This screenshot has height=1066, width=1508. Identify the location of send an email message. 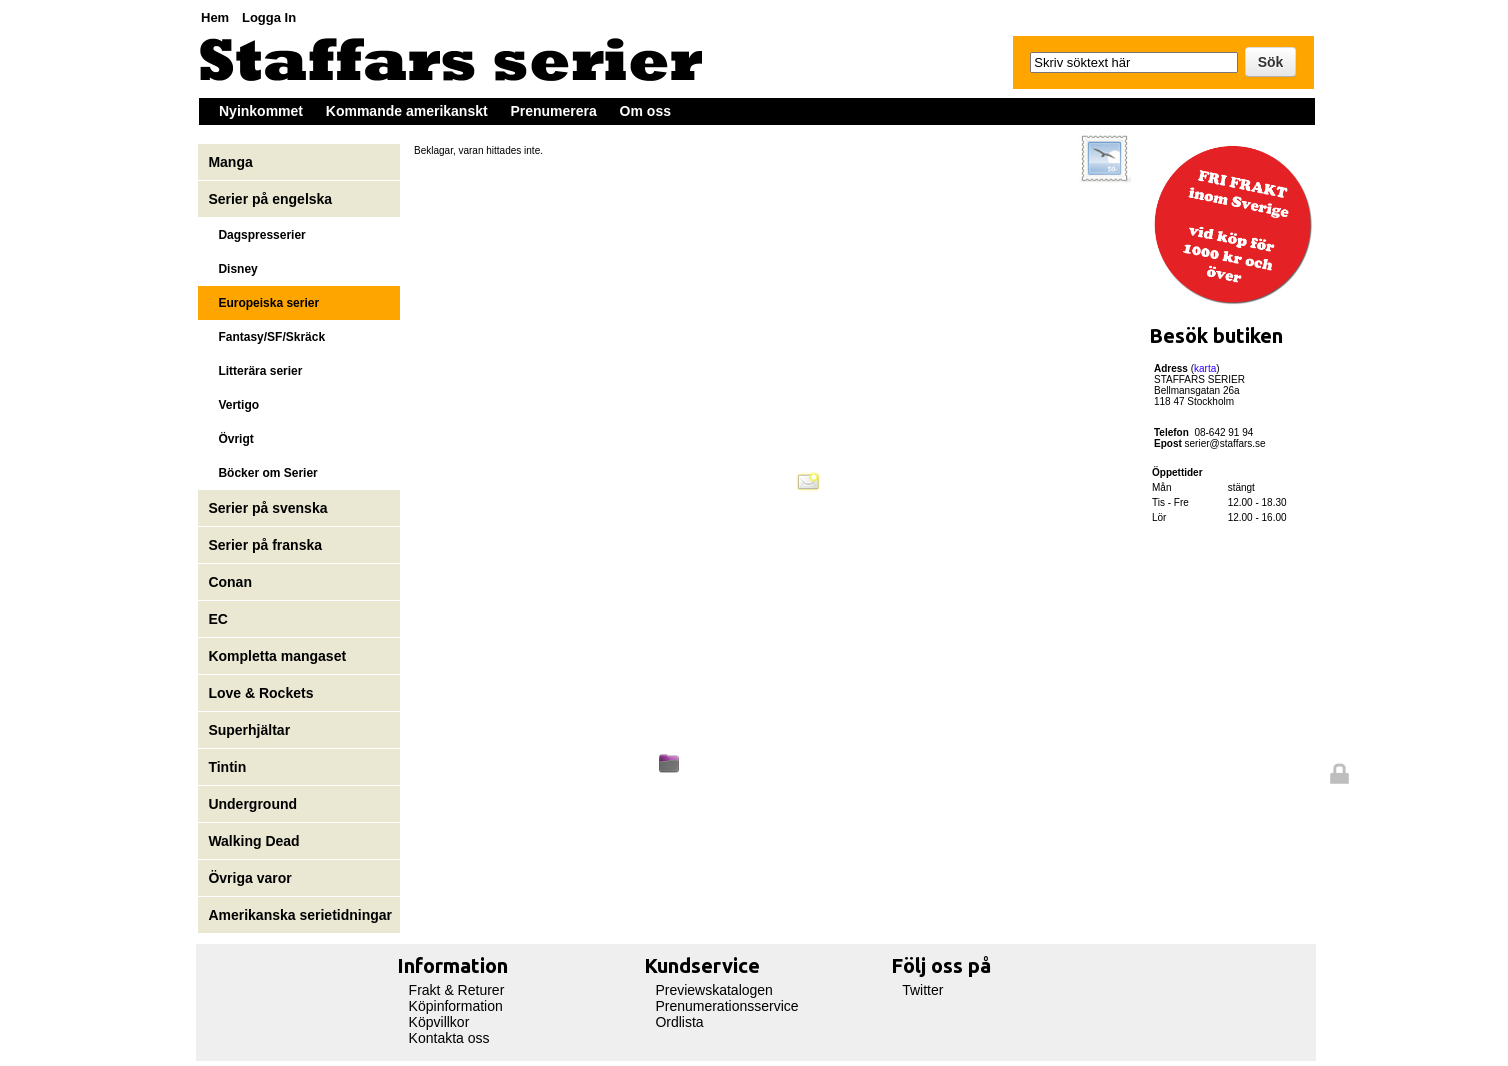
(1104, 159).